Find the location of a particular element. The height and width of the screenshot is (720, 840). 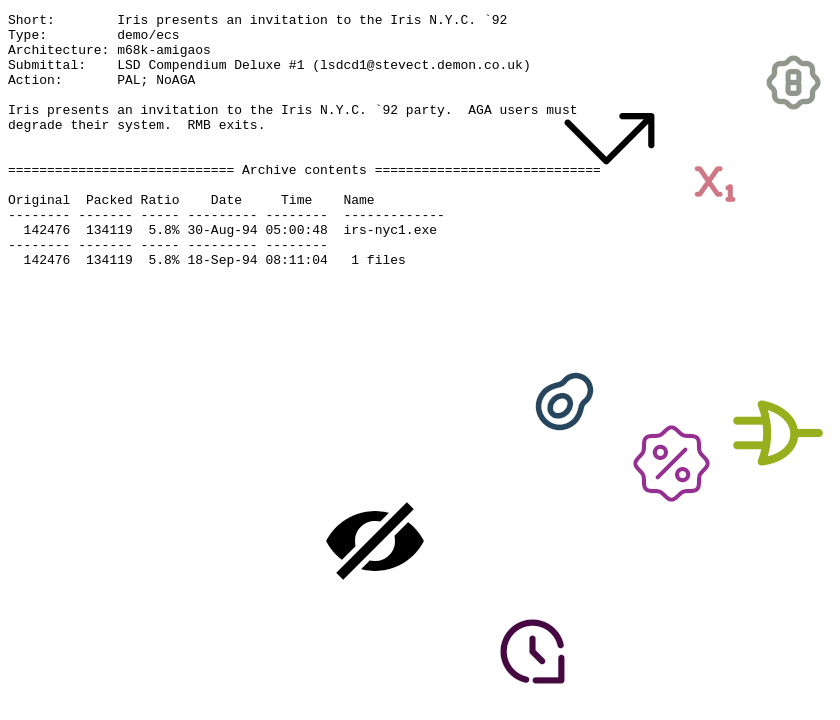

track days until an event or deadline is located at coordinates (532, 651).